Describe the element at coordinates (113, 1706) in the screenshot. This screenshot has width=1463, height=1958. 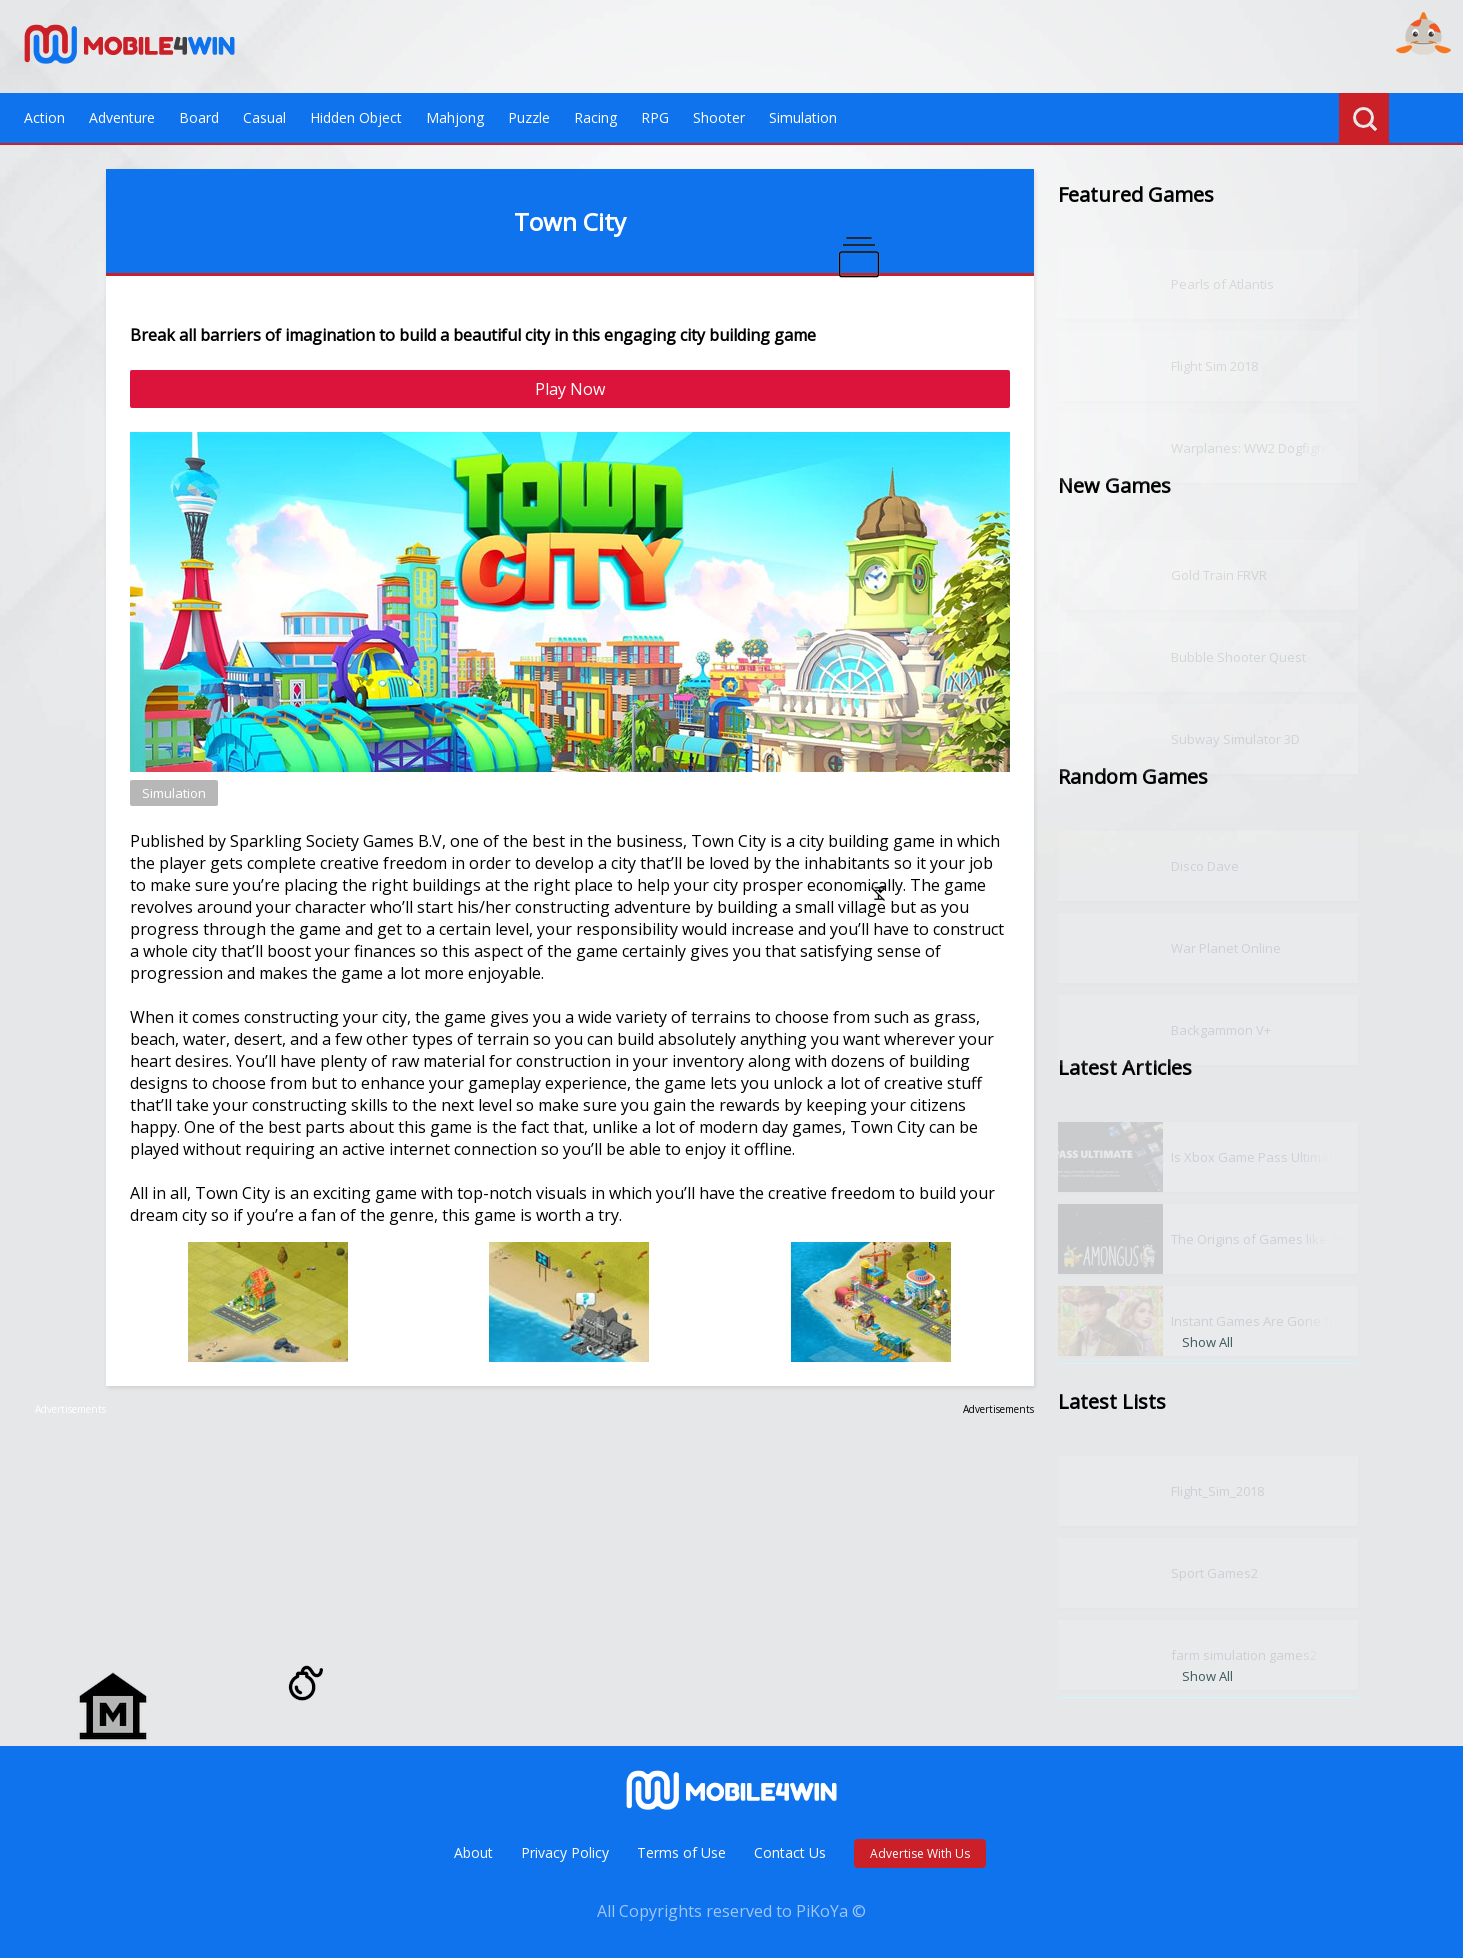
I see `view nearby museums on the map` at that location.